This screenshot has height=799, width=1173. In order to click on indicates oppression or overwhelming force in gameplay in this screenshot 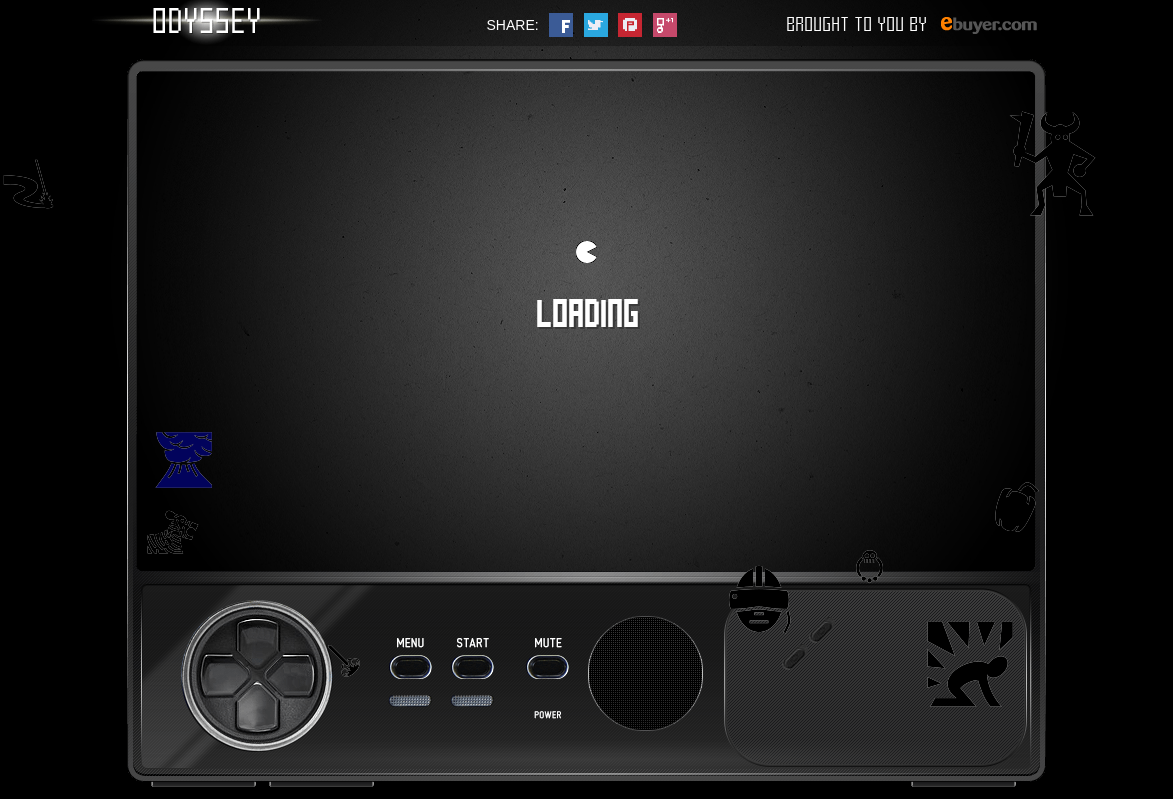, I will do `click(970, 665)`.